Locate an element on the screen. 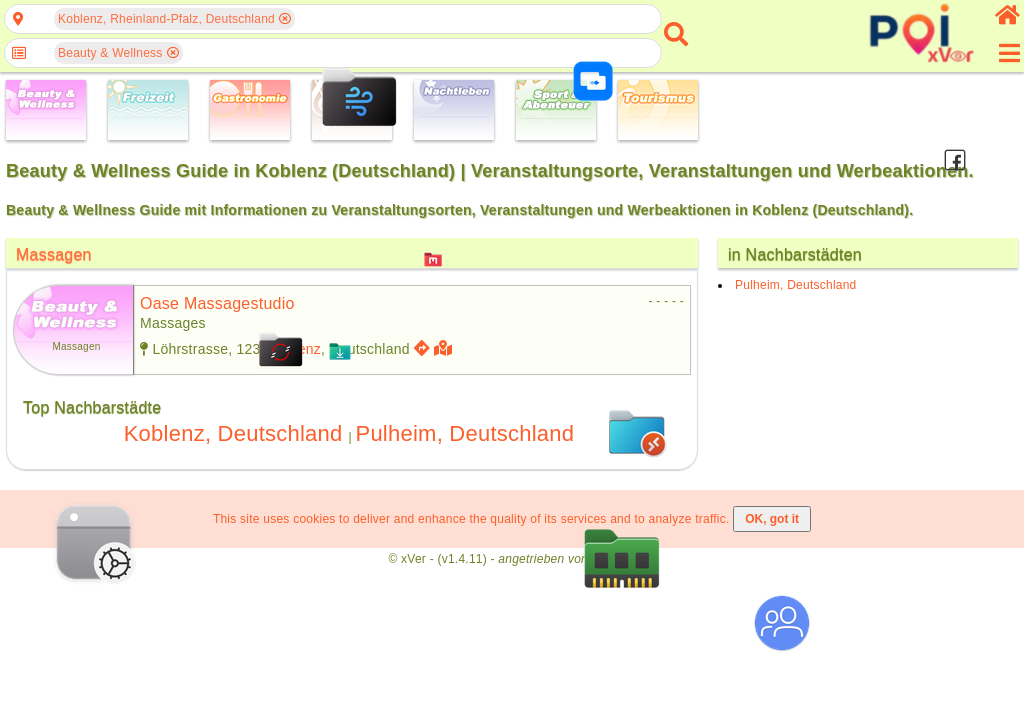  configure window behavior settings is located at coordinates (94, 543).